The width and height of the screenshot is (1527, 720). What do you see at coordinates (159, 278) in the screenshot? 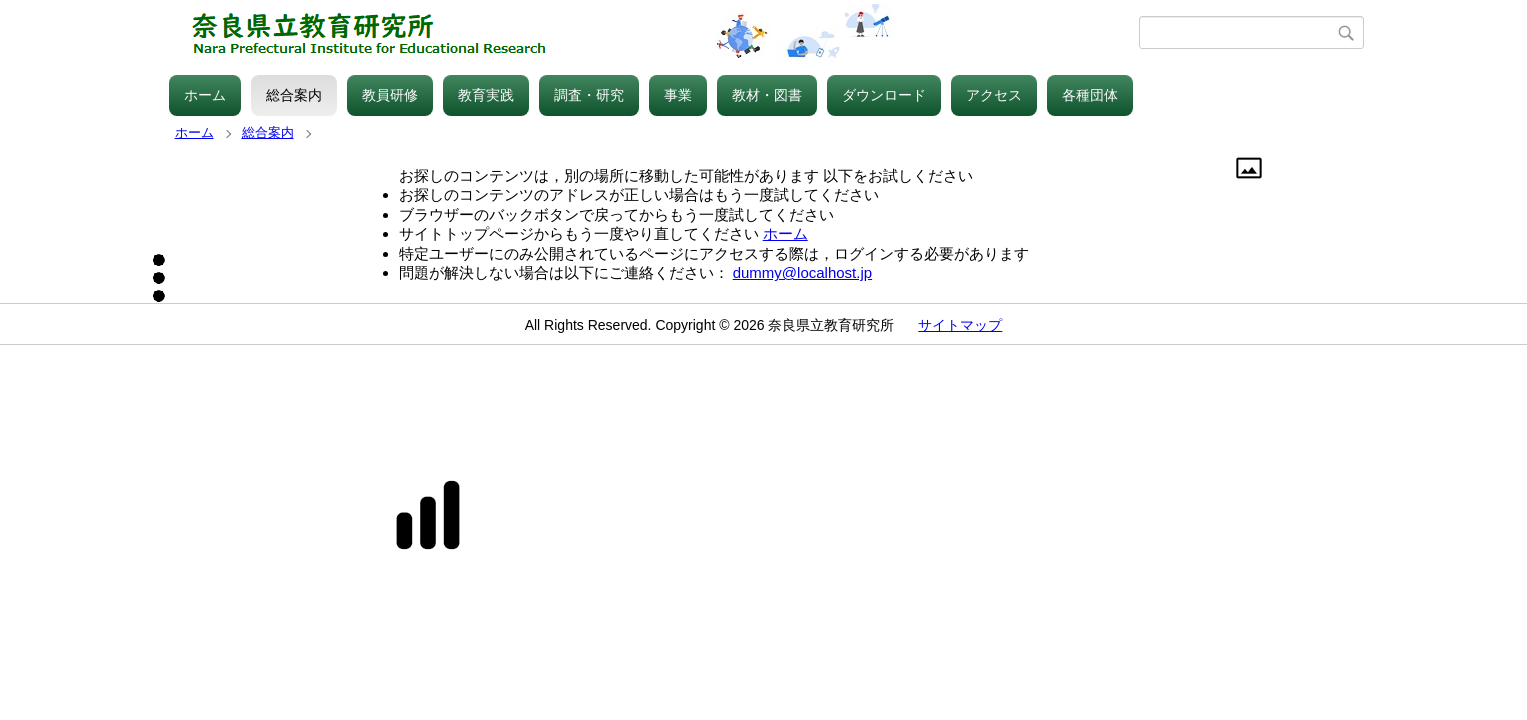
I see `open additional options menu` at bounding box center [159, 278].